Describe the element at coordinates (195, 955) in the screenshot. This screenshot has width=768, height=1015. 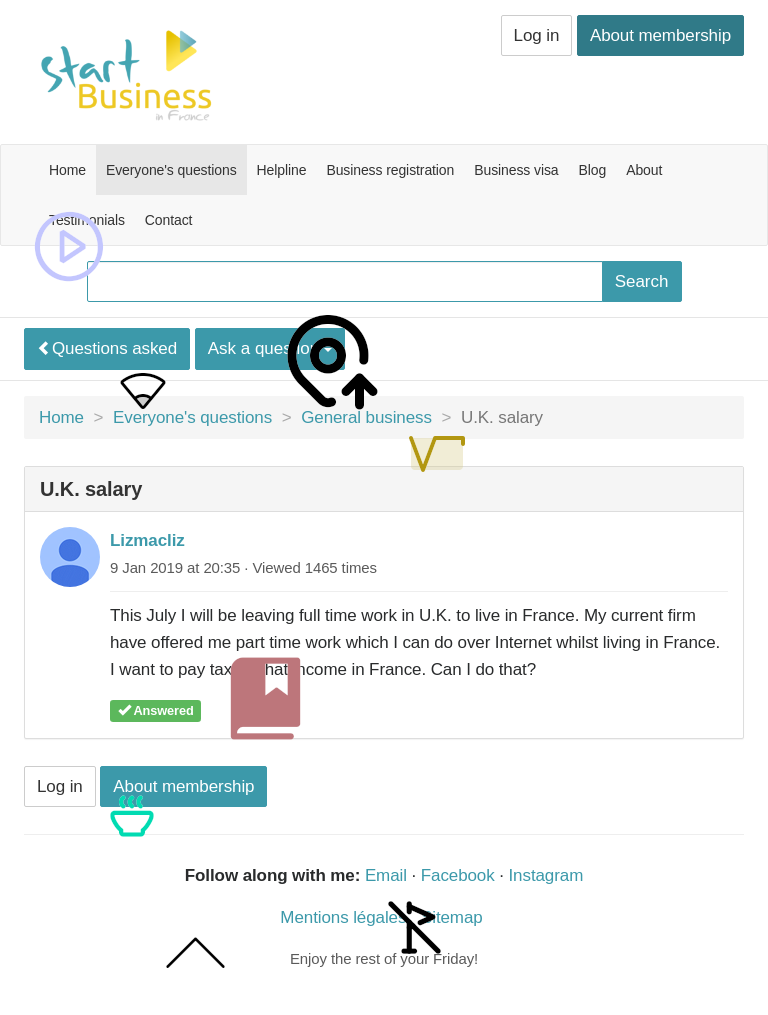
I see `collapse an expanded section` at that location.